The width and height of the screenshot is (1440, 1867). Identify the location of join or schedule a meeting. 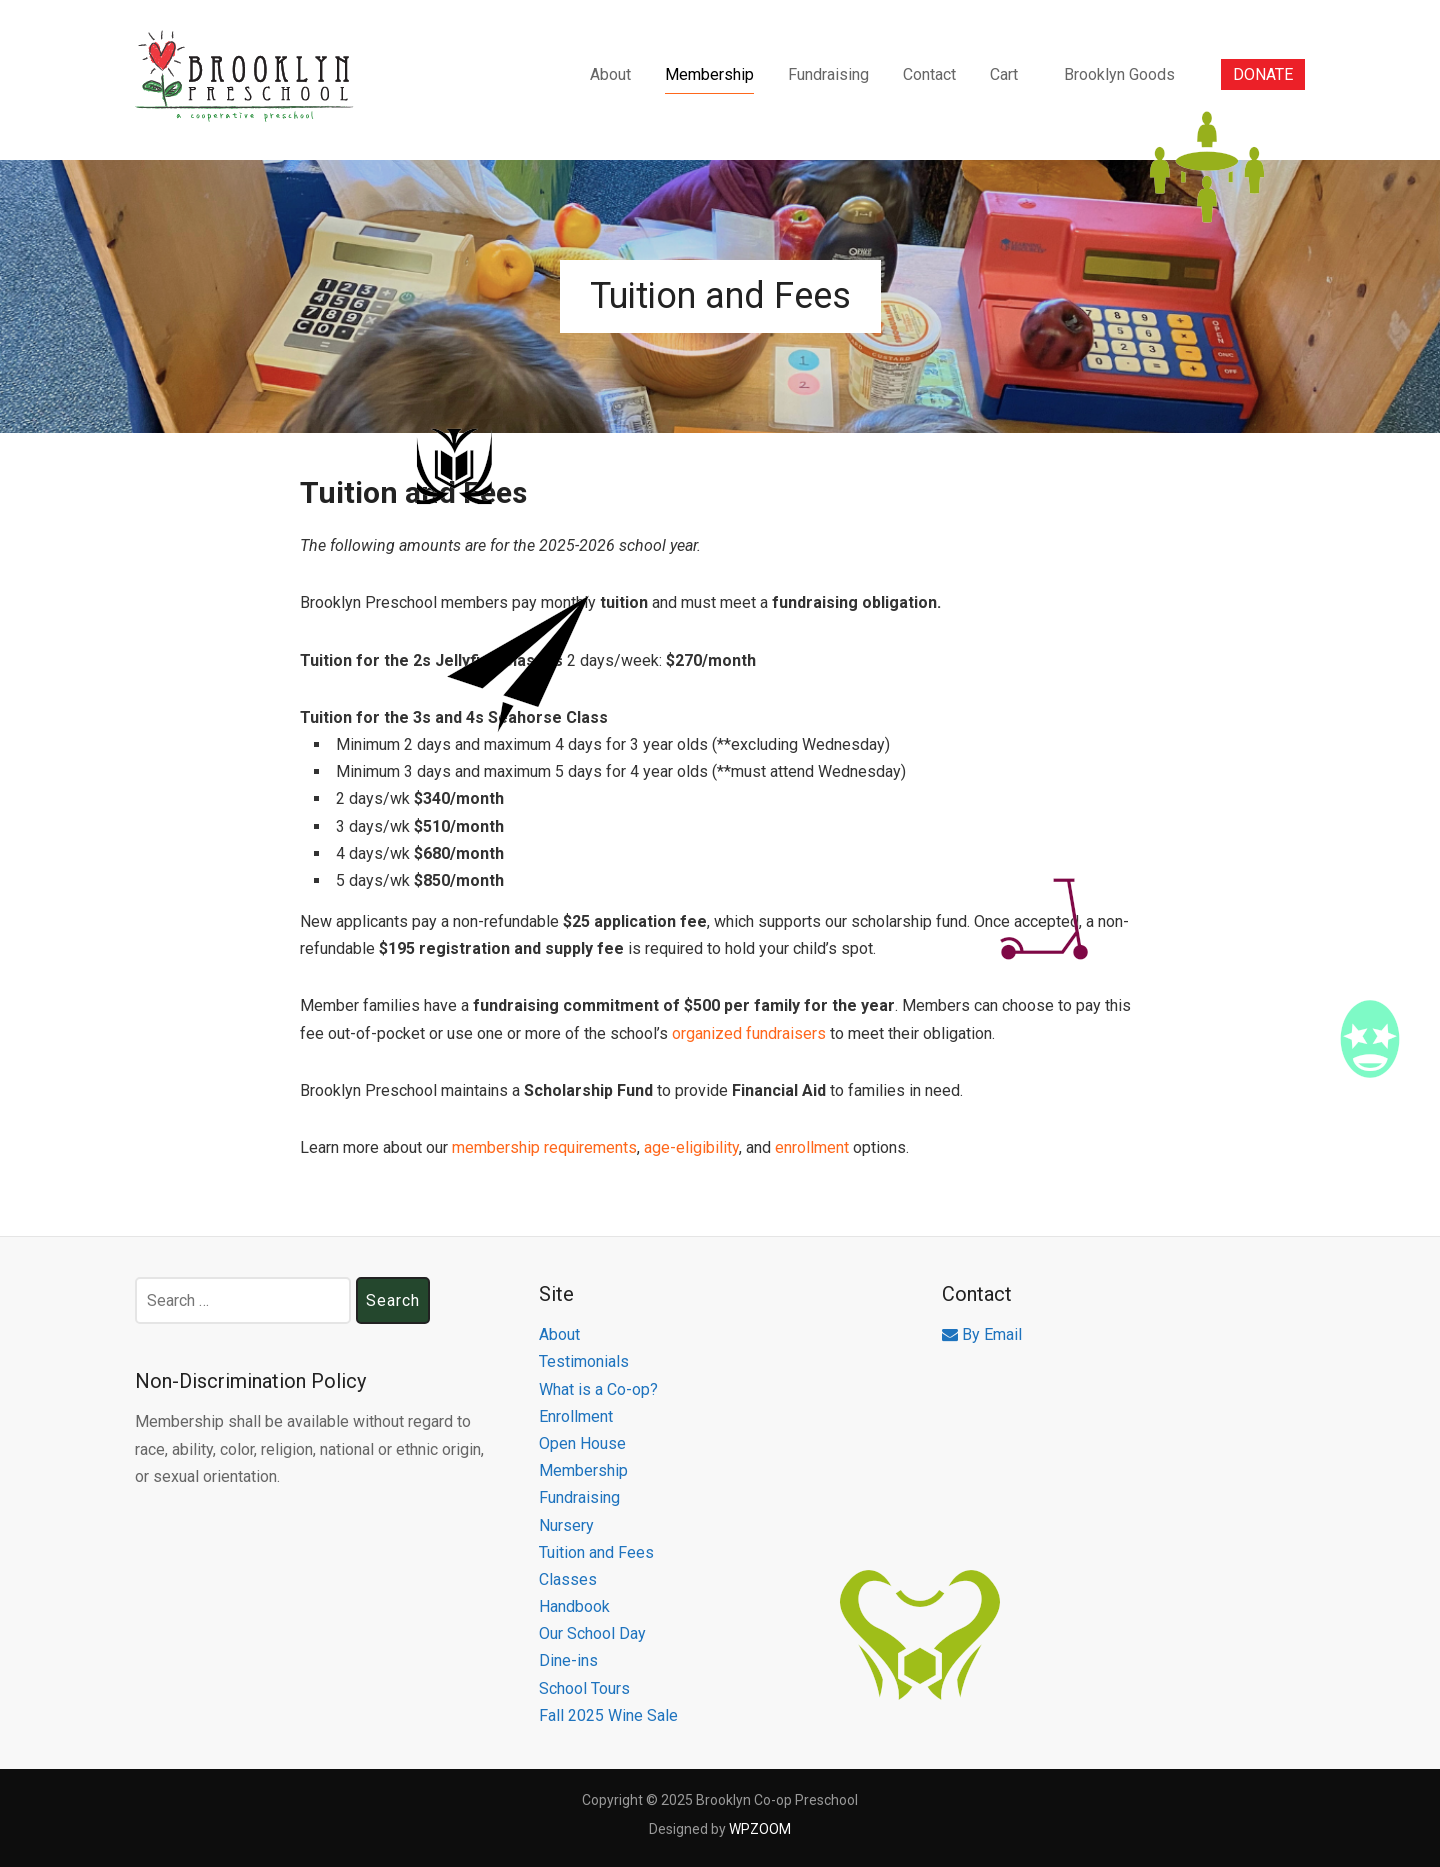
(1207, 167).